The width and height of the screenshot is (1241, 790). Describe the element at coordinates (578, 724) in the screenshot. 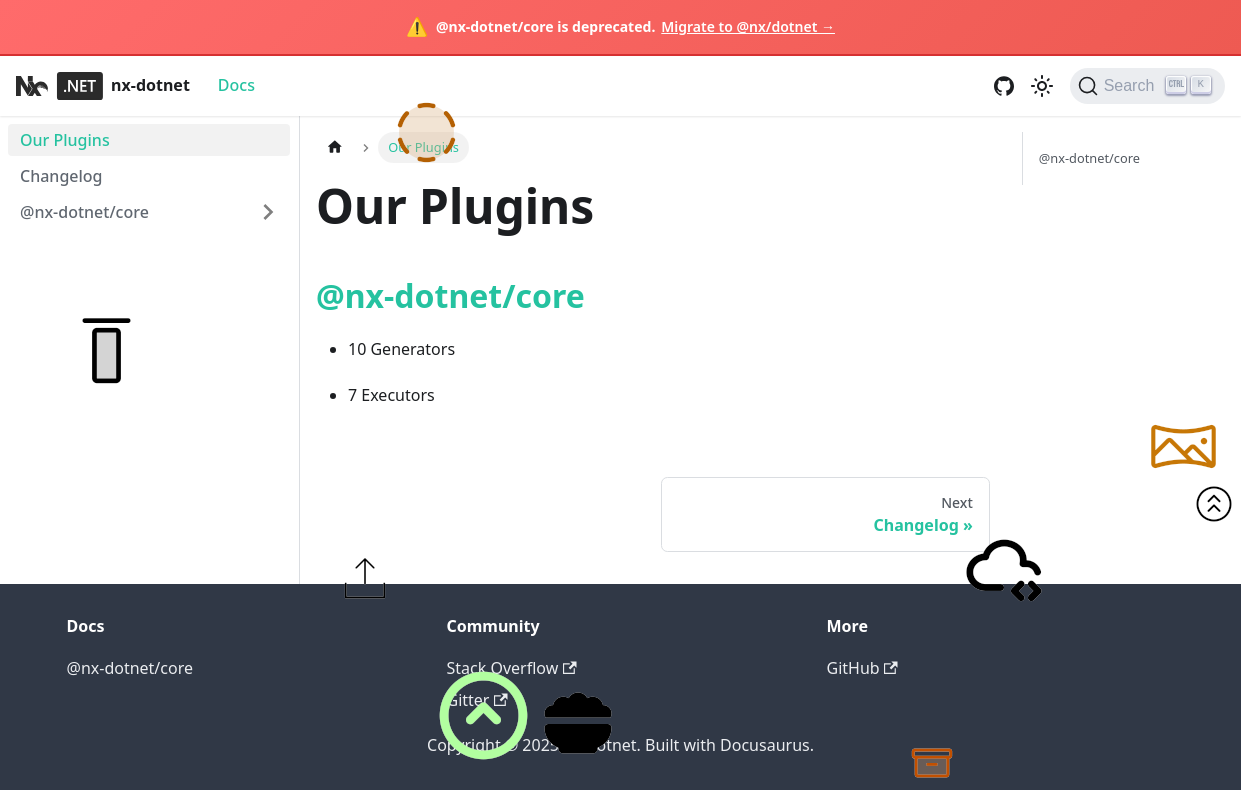

I see `view food or meal options` at that location.